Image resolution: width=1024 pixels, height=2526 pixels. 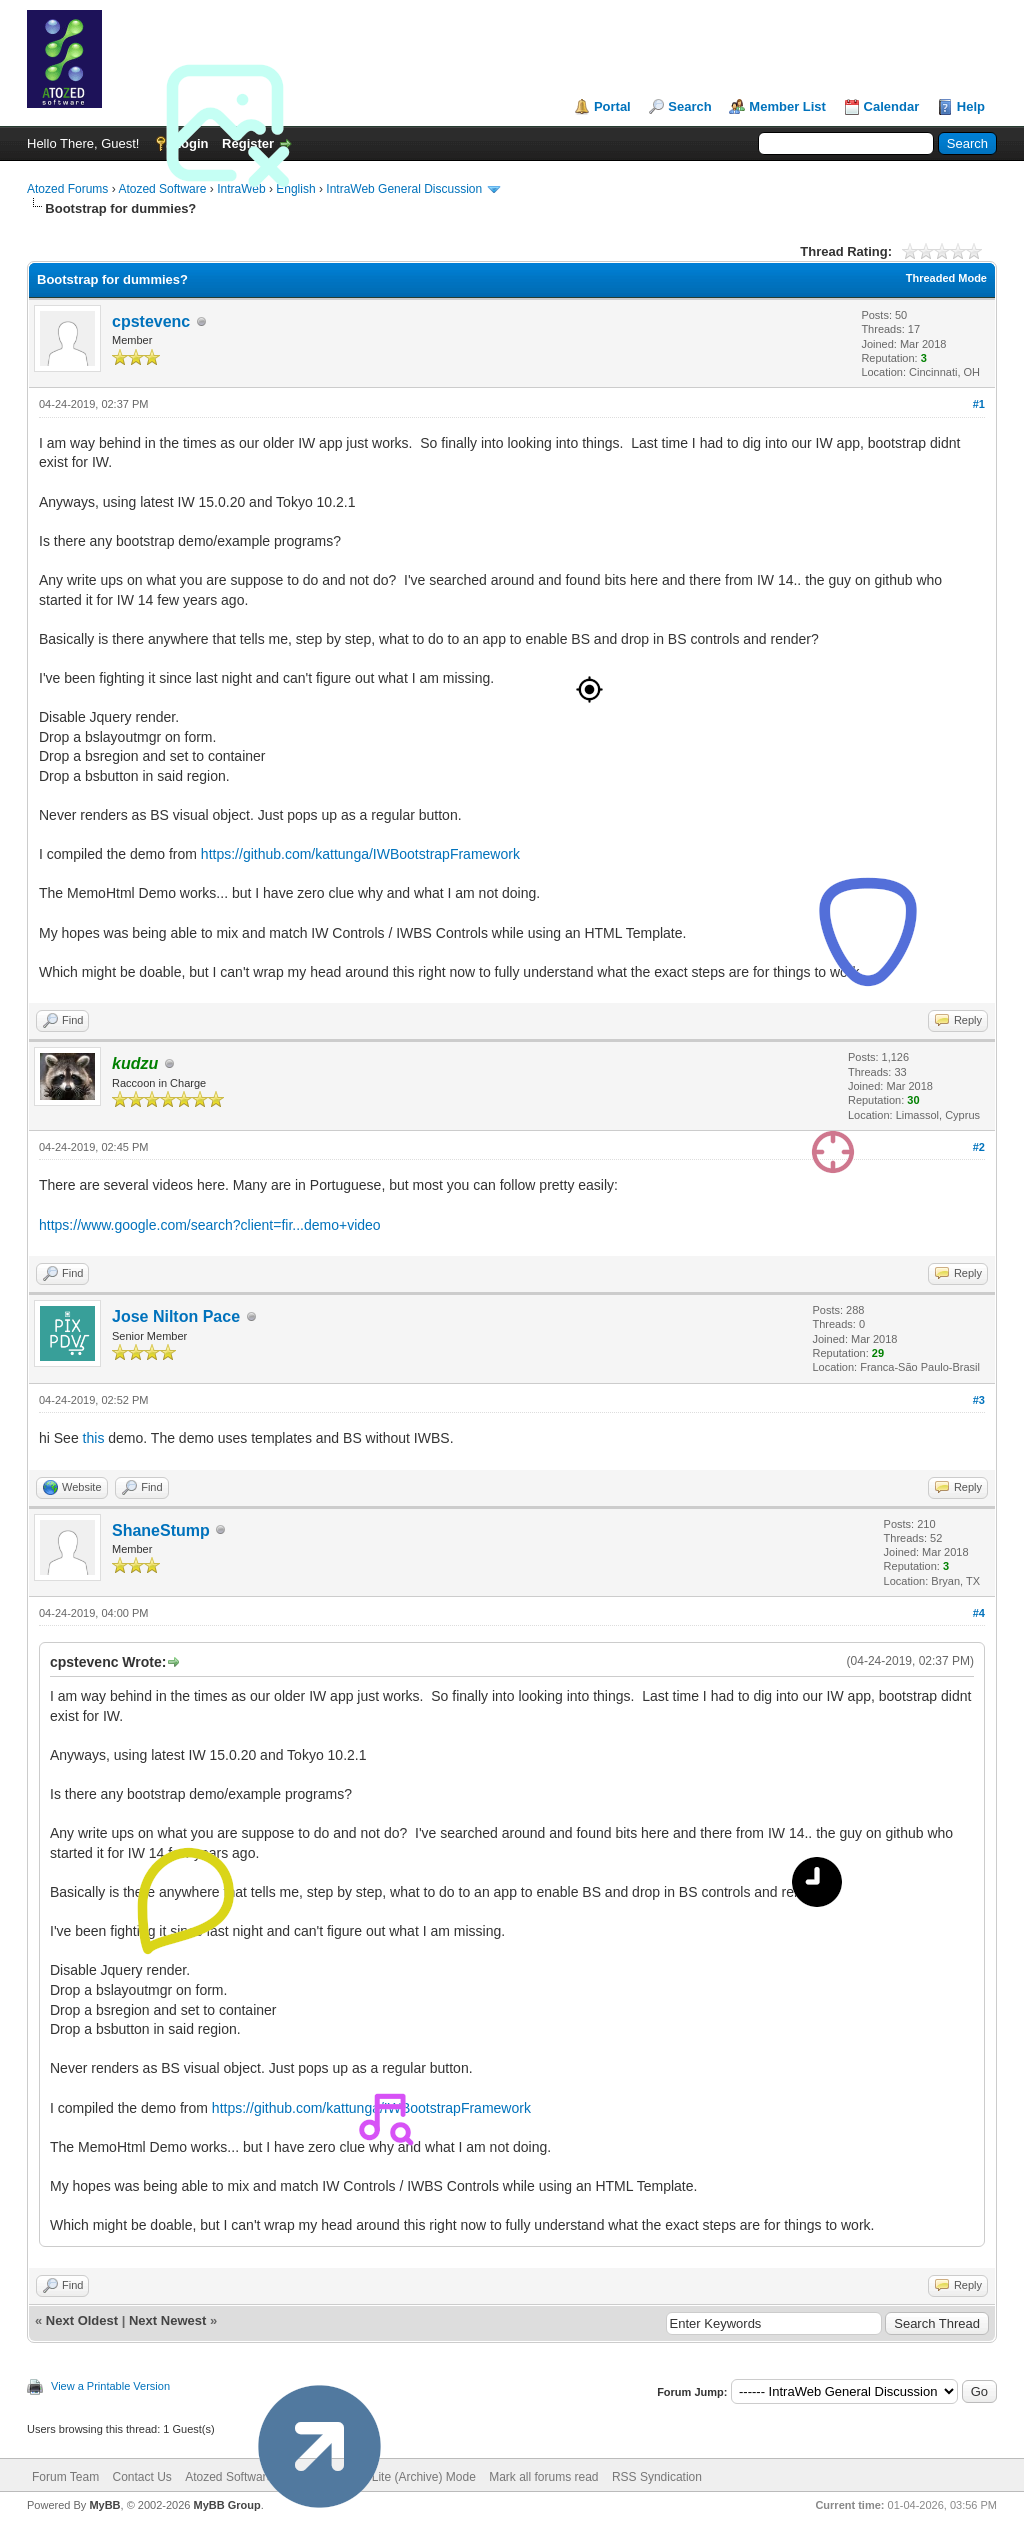 What do you see at coordinates (186, 1901) in the screenshot?
I see `open the Storytel audiobook app` at bounding box center [186, 1901].